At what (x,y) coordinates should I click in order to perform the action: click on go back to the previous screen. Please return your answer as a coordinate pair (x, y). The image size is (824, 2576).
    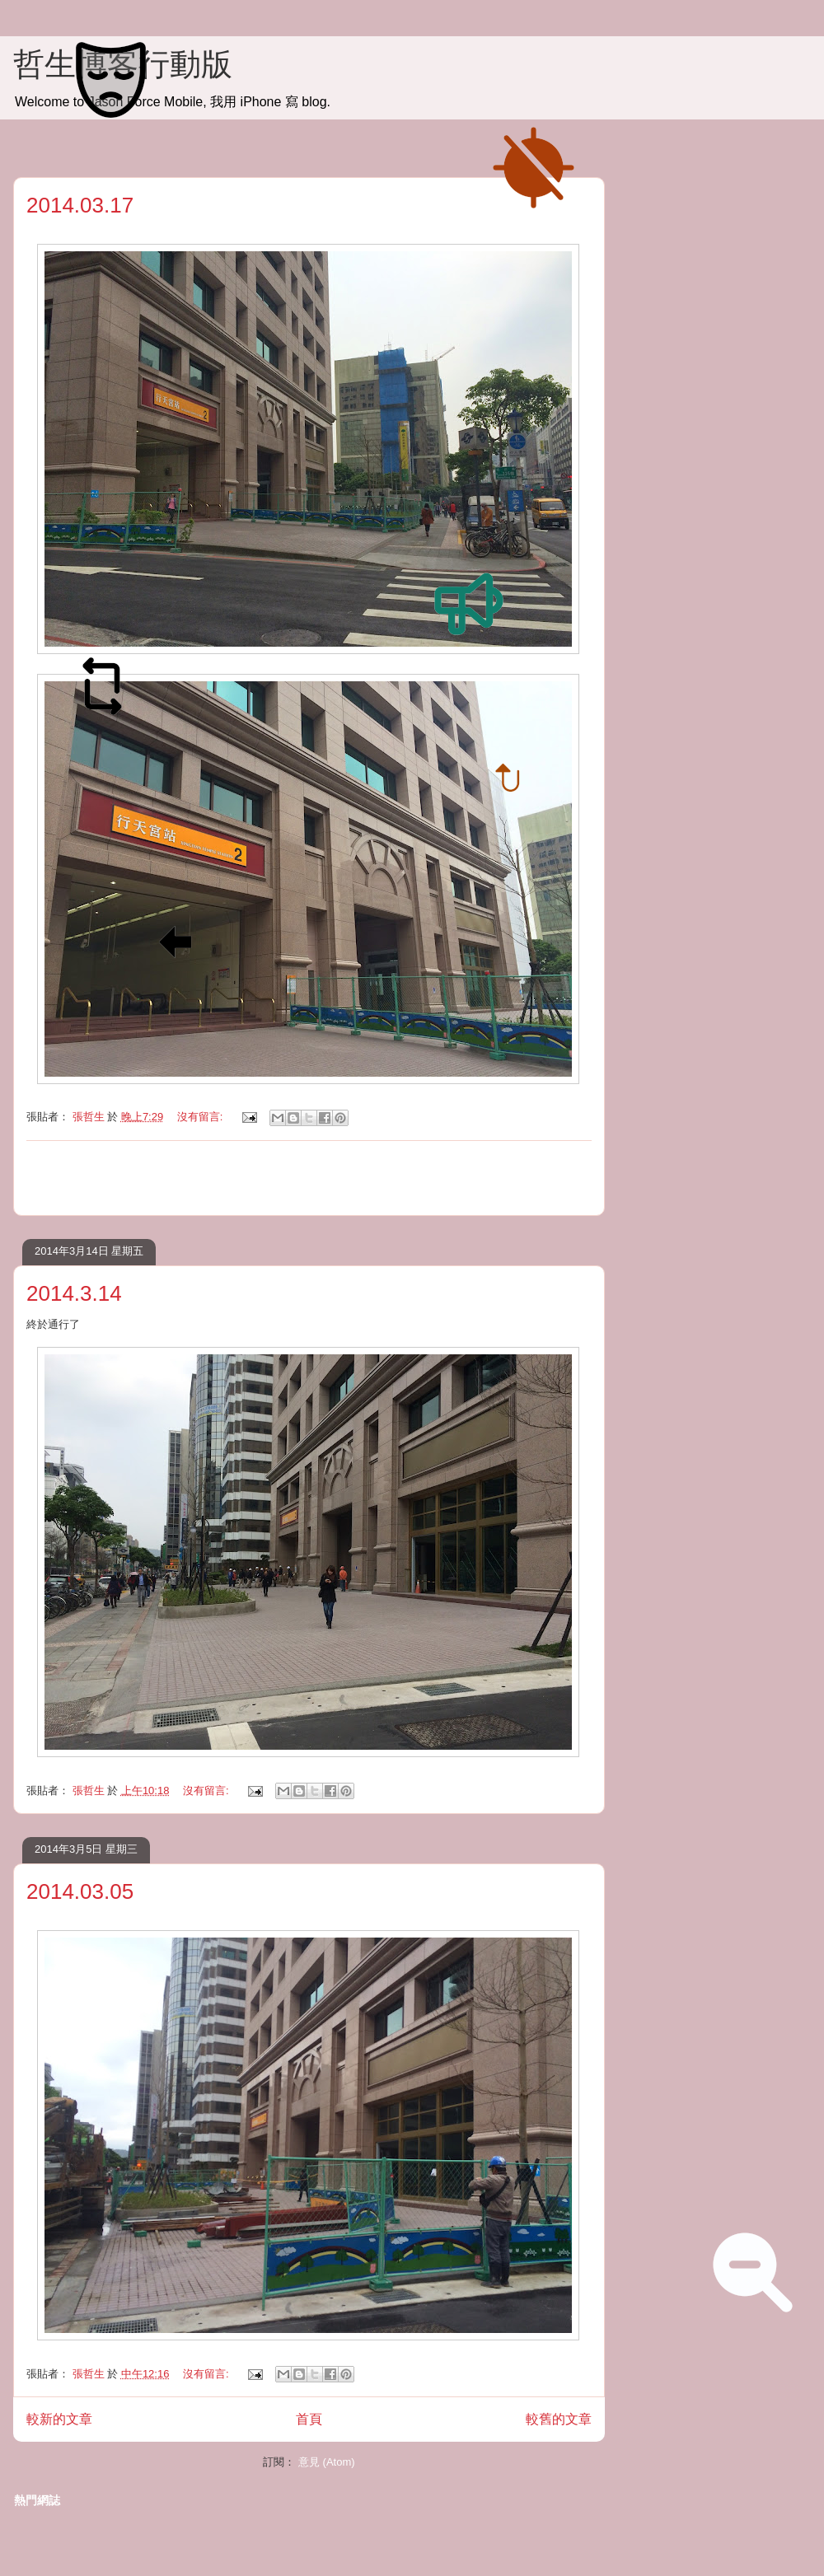
    Looking at the image, I should click on (175, 942).